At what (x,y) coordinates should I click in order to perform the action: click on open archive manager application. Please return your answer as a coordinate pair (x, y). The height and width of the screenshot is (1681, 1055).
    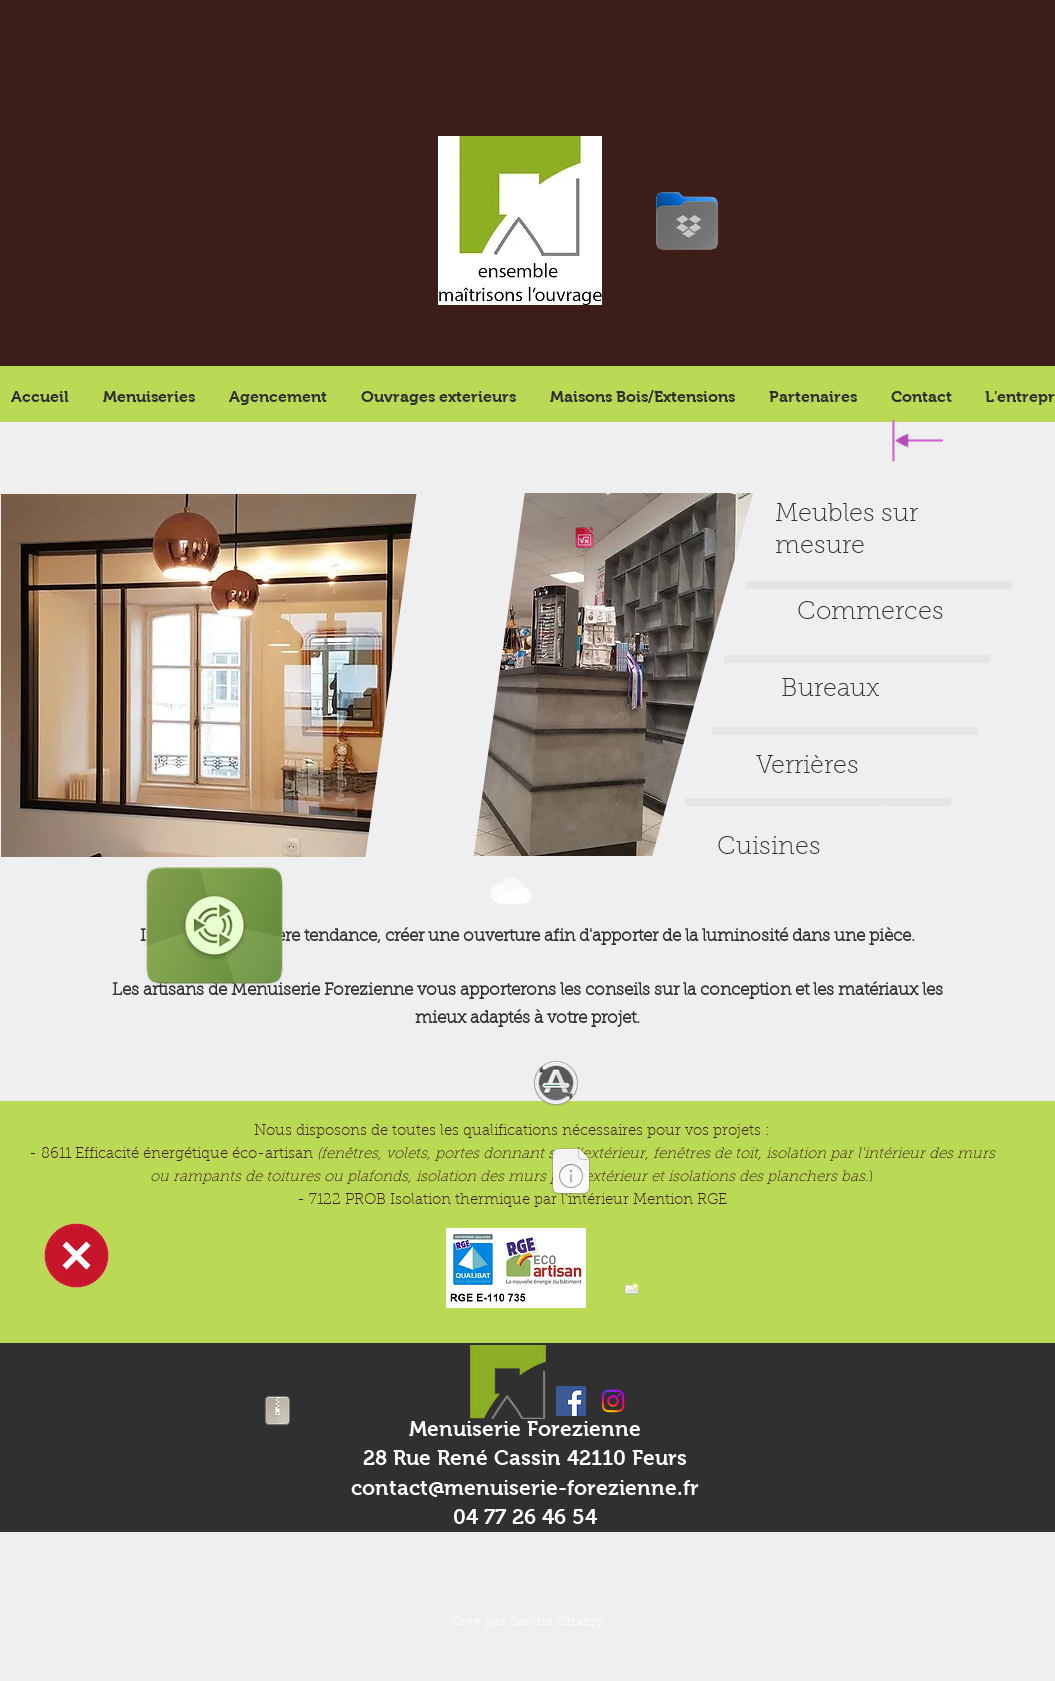
    Looking at the image, I should click on (277, 1410).